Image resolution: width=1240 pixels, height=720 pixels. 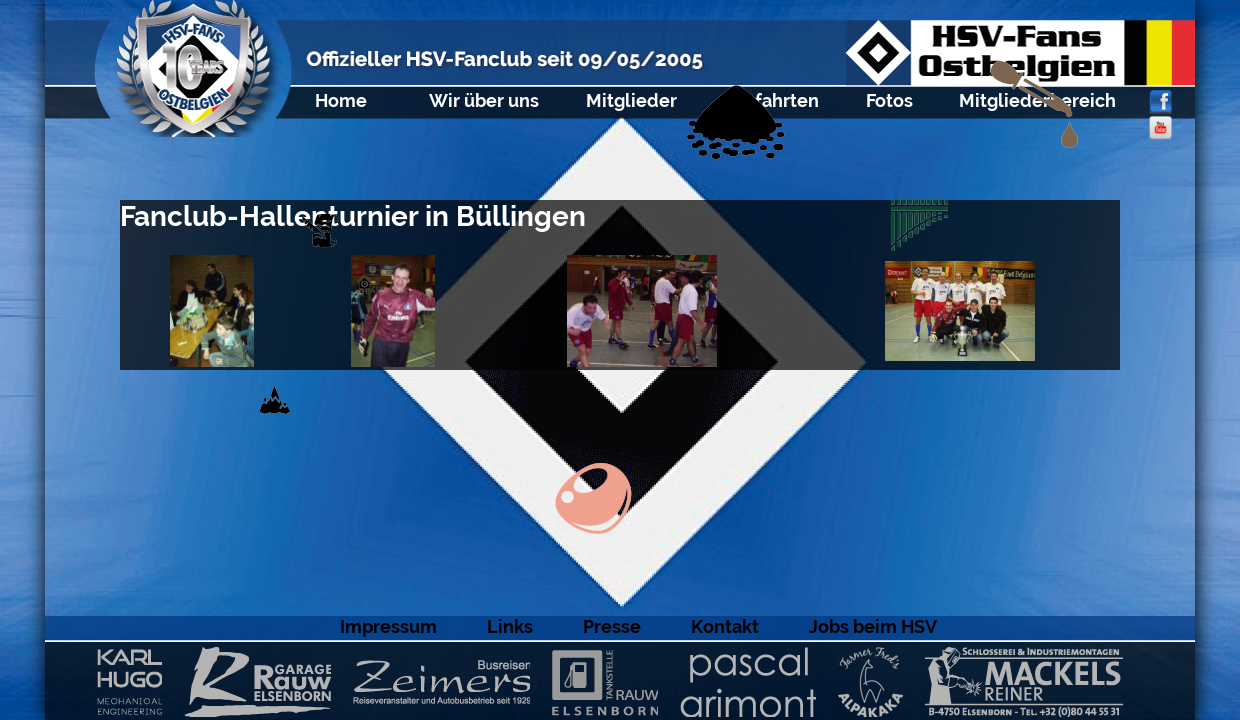 What do you see at coordinates (320, 230) in the screenshot?
I see `access quest log or story journal` at bounding box center [320, 230].